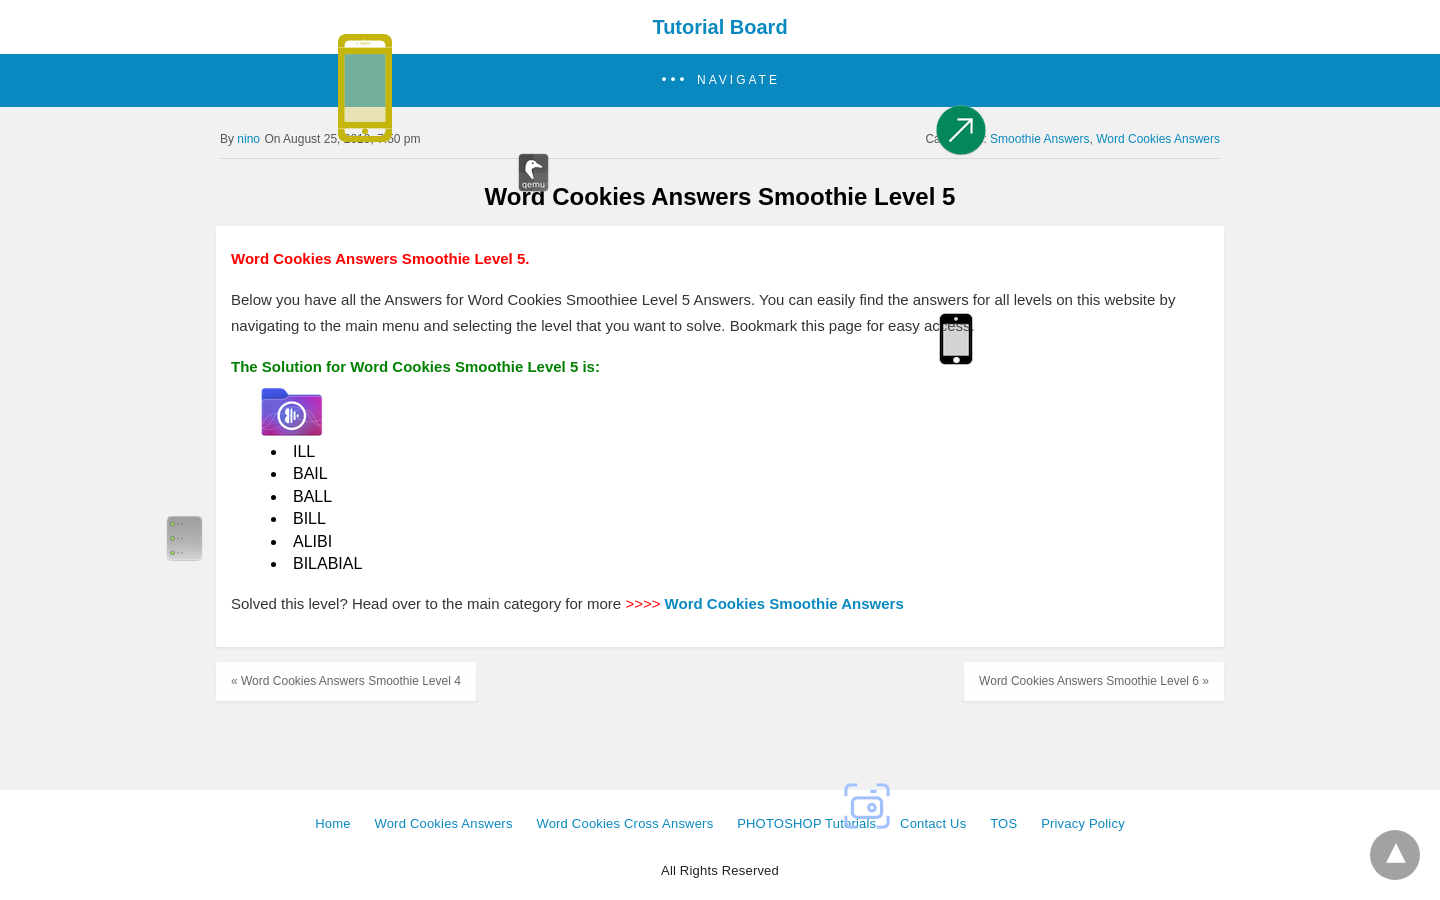 This screenshot has height=900, width=1440. I want to click on qemu virtual disk image file, so click(533, 172).